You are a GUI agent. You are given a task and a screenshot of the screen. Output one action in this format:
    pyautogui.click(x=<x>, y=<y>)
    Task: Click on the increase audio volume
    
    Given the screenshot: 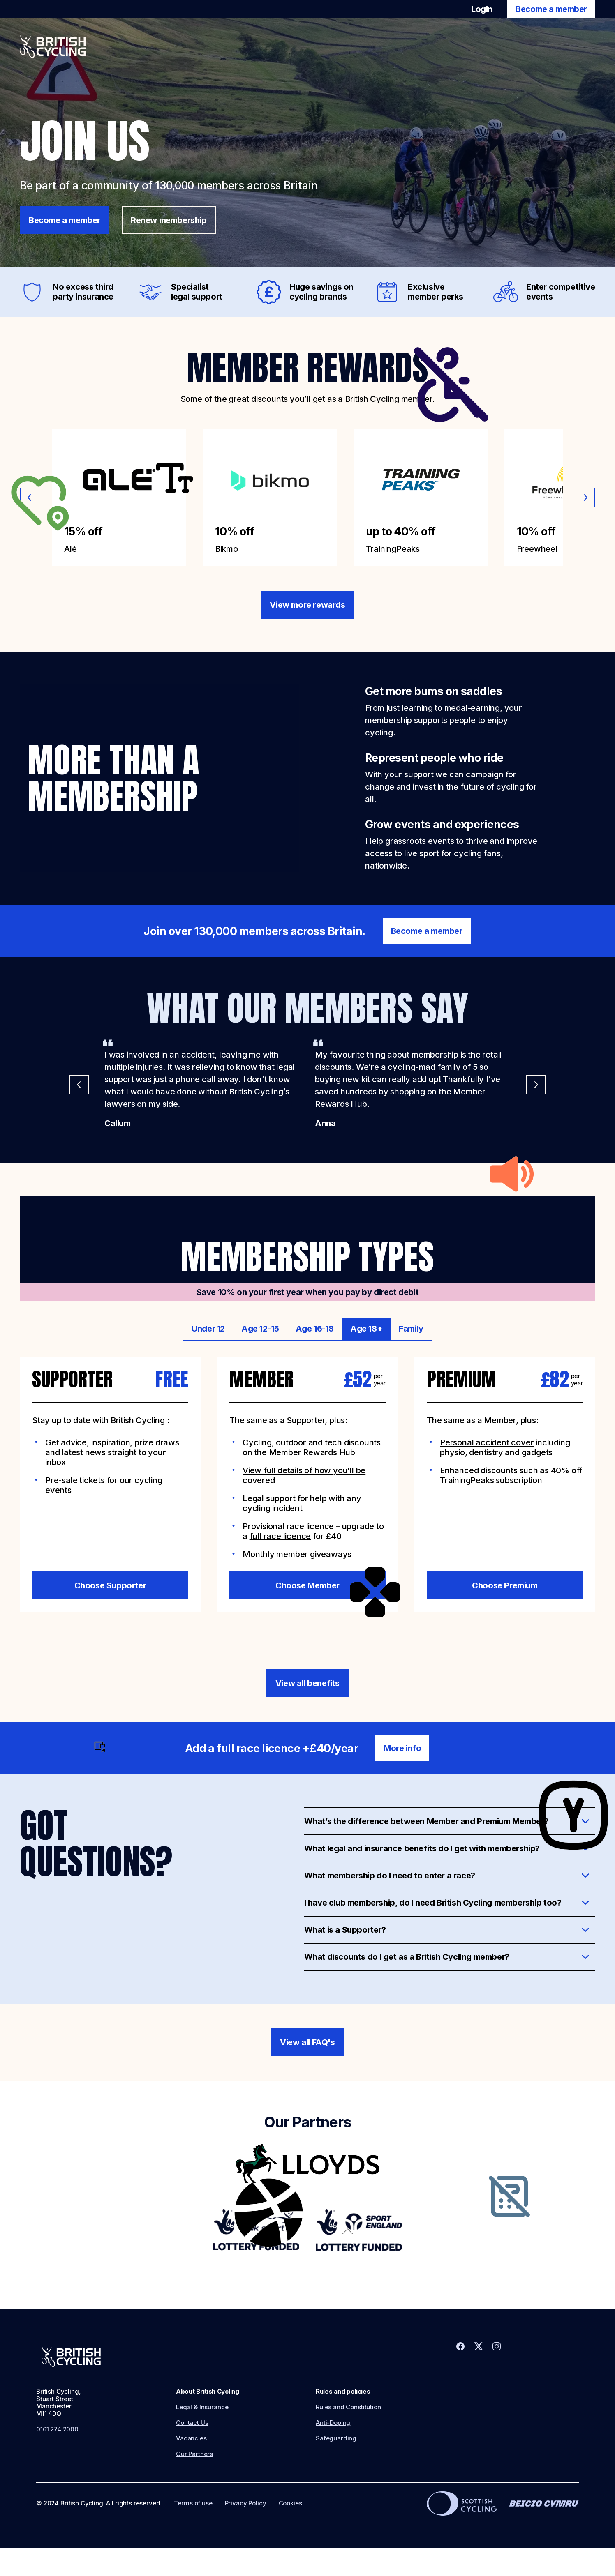 What is the action you would take?
    pyautogui.click(x=512, y=1174)
    